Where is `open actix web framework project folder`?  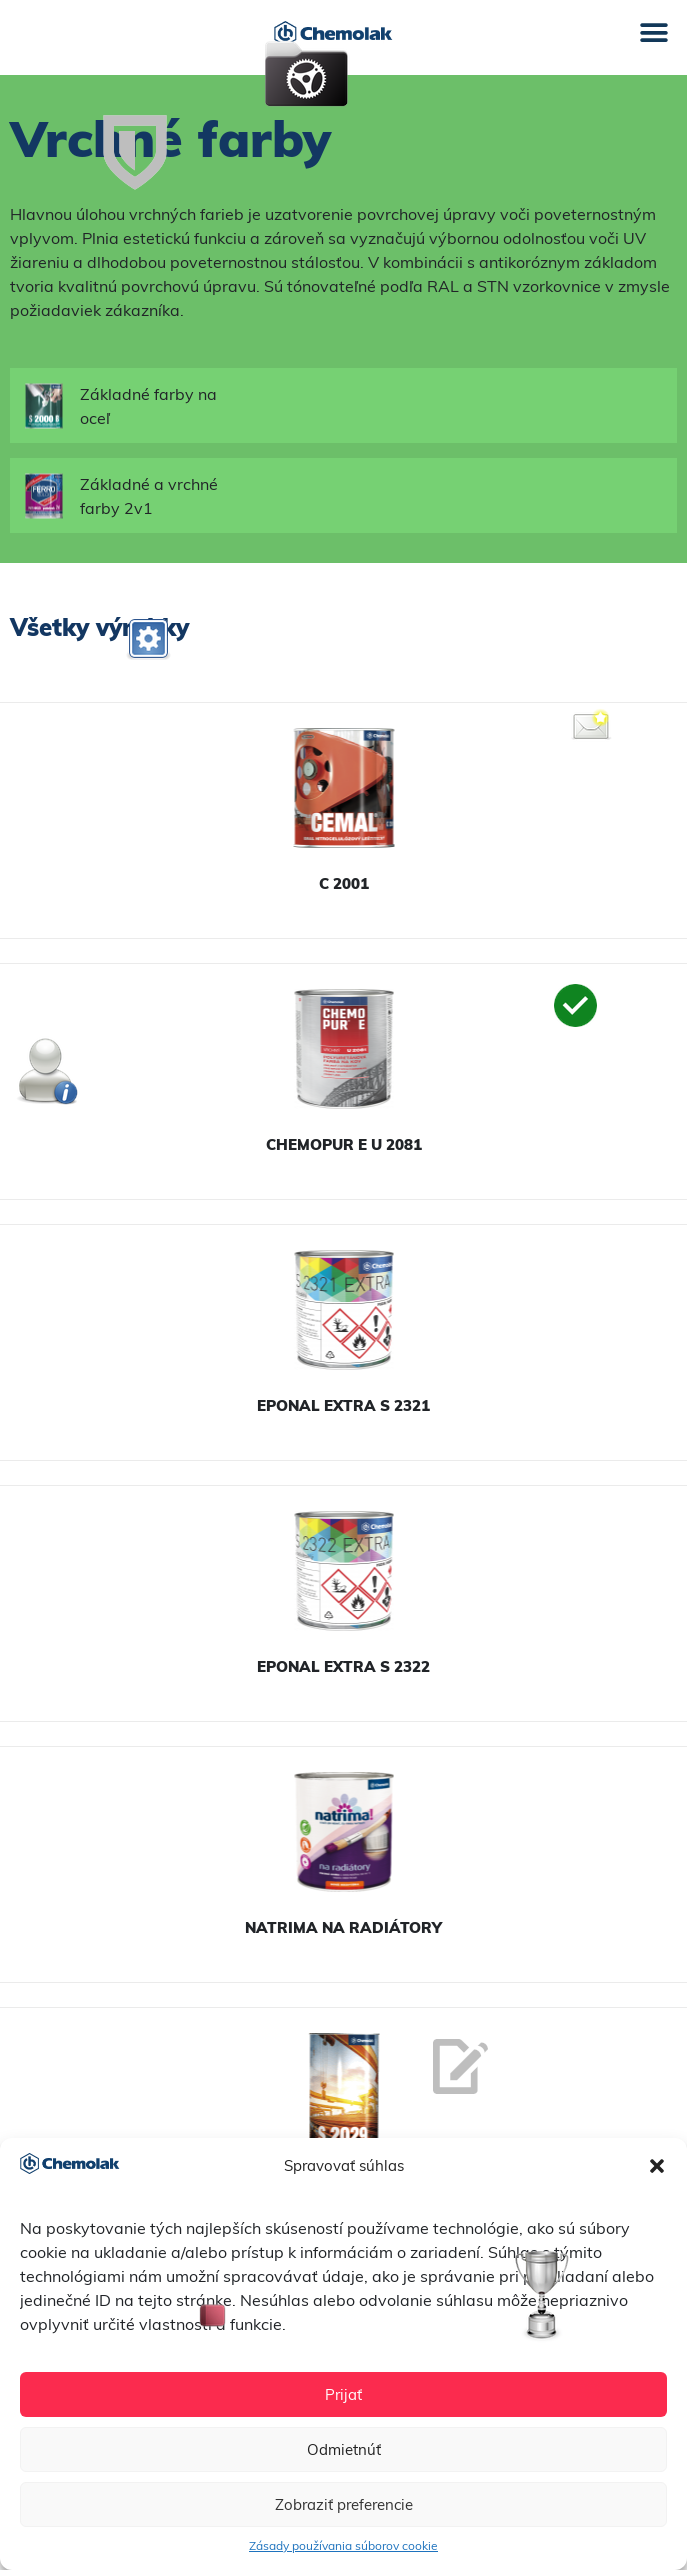
open actix web framework project folder is located at coordinates (306, 76).